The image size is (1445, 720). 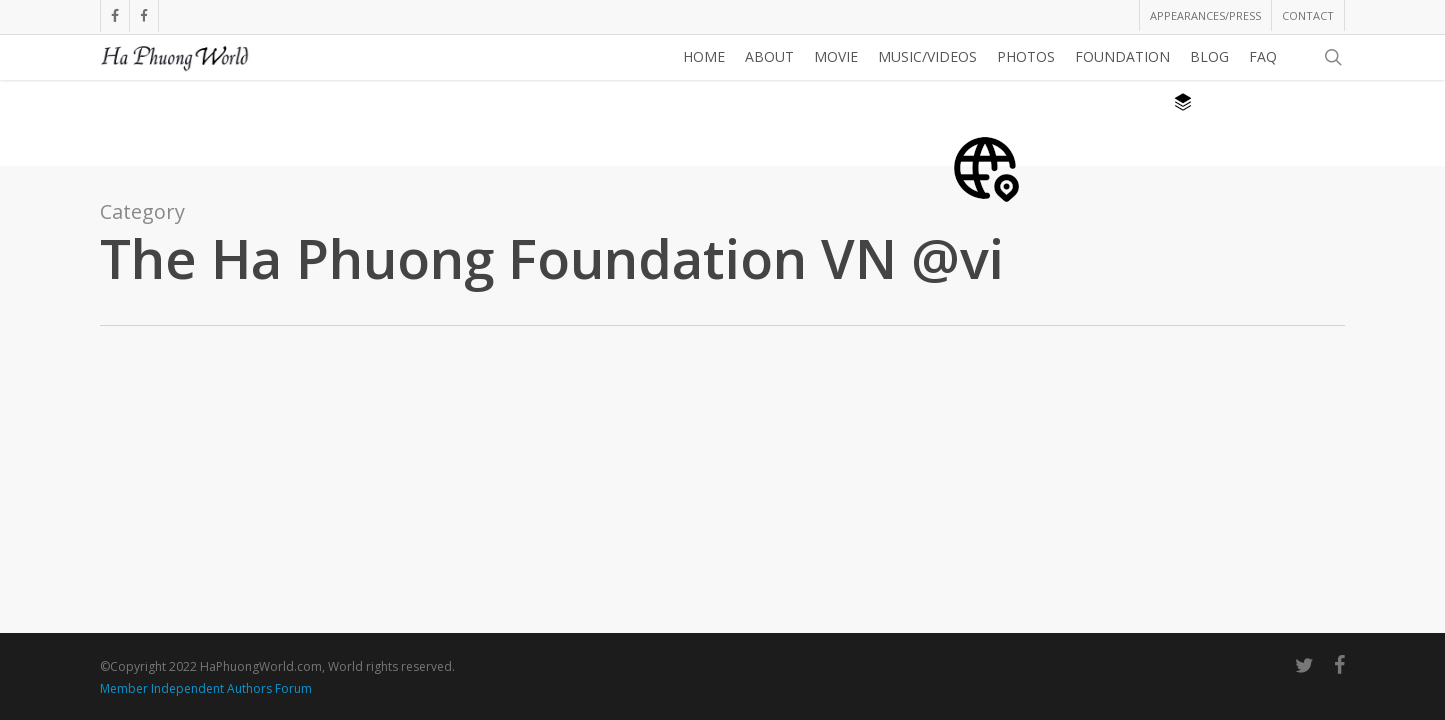 I want to click on view location on world map, so click(x=985, y=168).